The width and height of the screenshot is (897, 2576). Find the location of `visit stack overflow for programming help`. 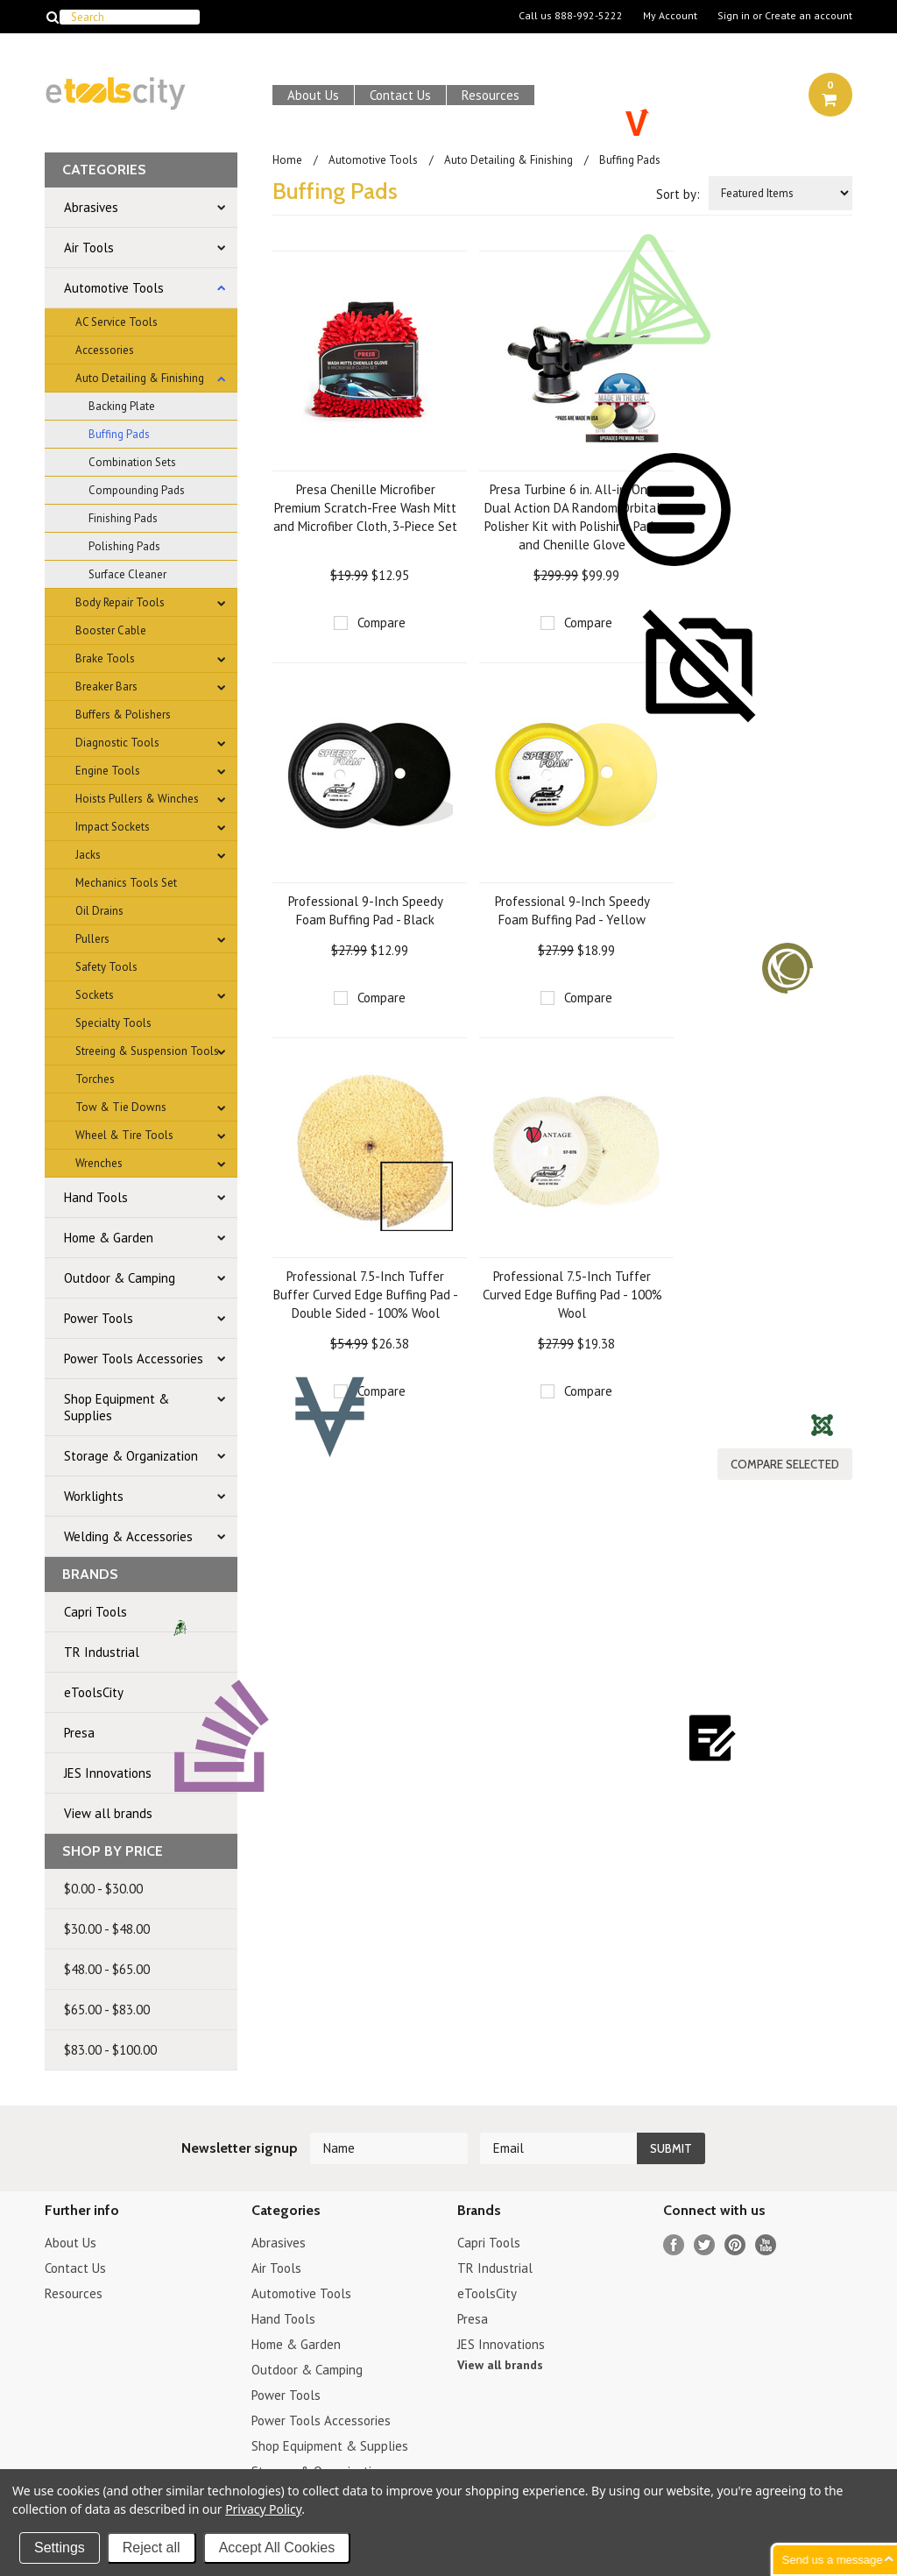

visit stack overflow for programming help is located at coordinates (222, 1736).